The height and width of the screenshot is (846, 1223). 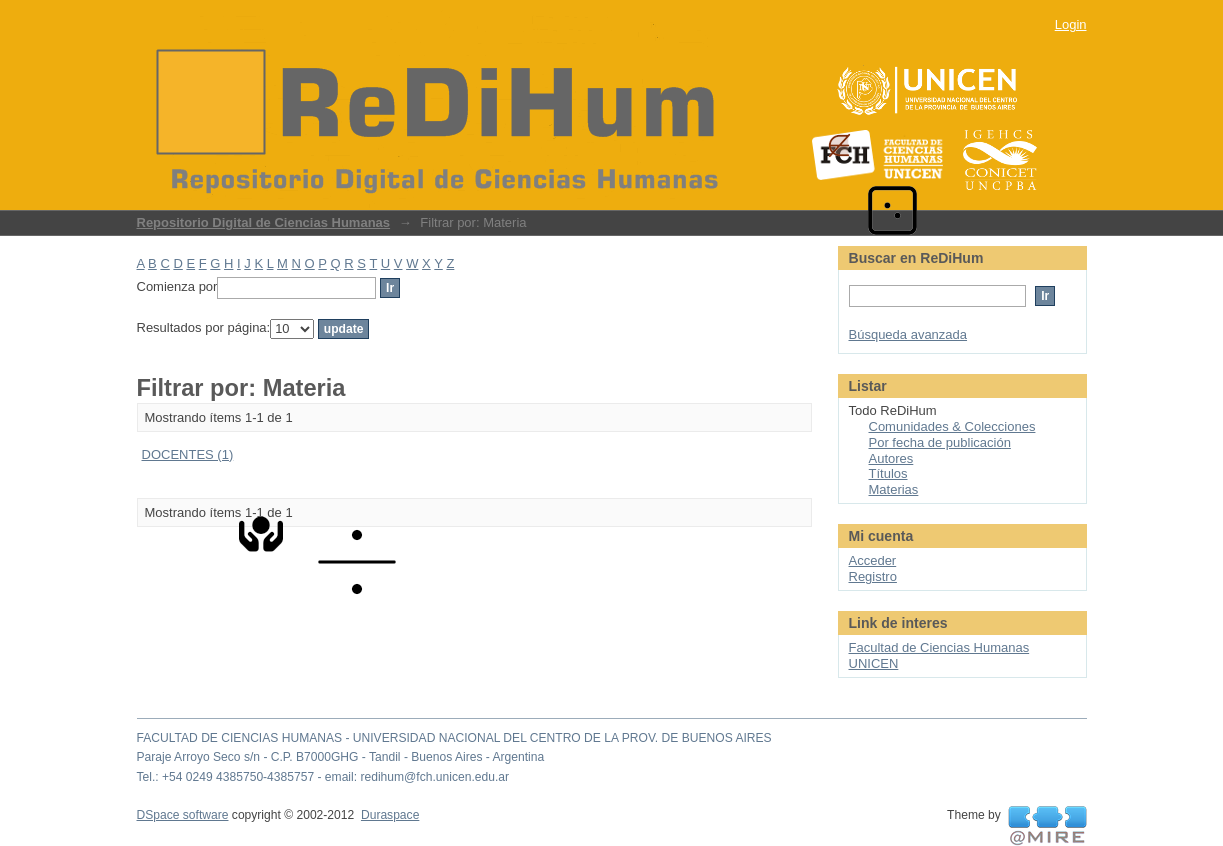 I want to click on perform division operation, so click(x=357, y=562).